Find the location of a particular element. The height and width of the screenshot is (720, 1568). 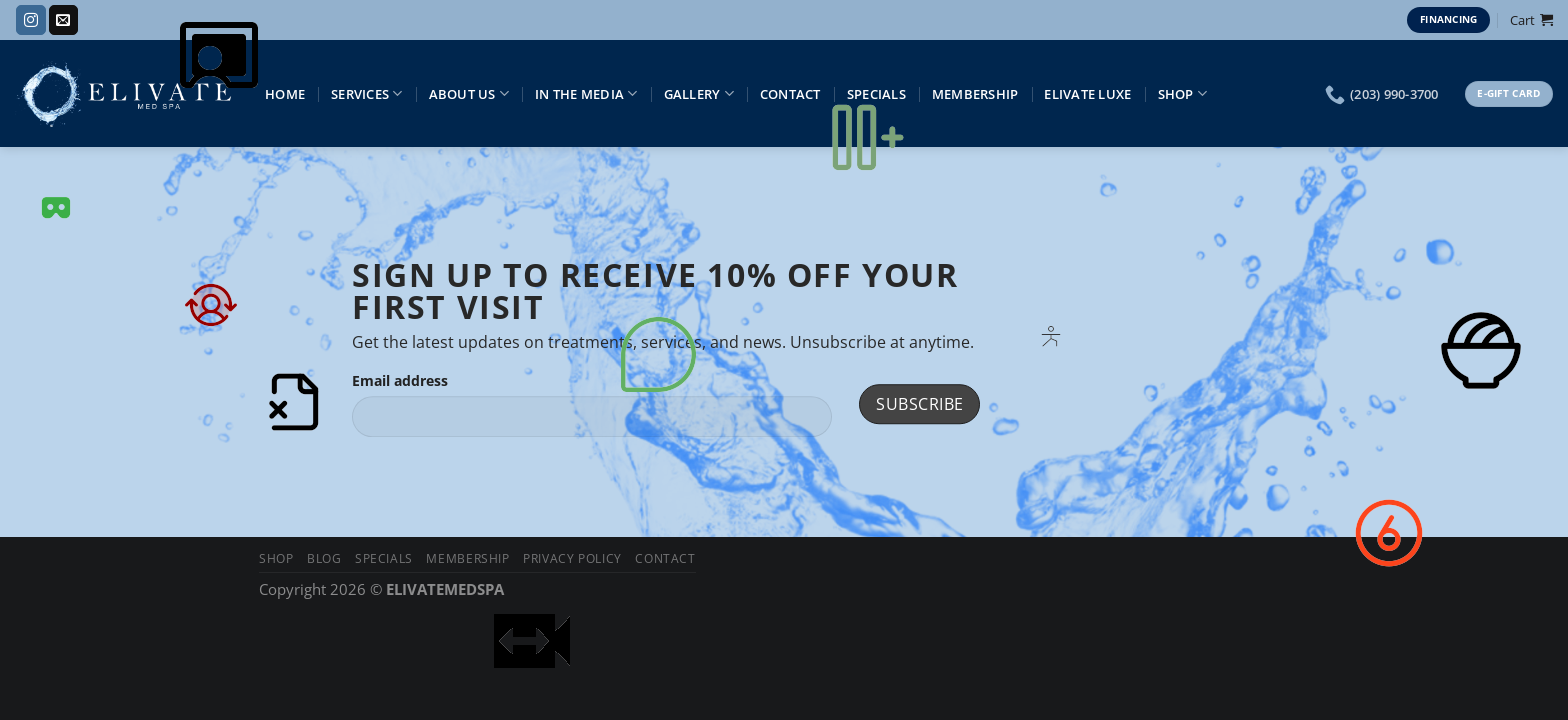

view food or meal options is located at coordinates (1481, 352).